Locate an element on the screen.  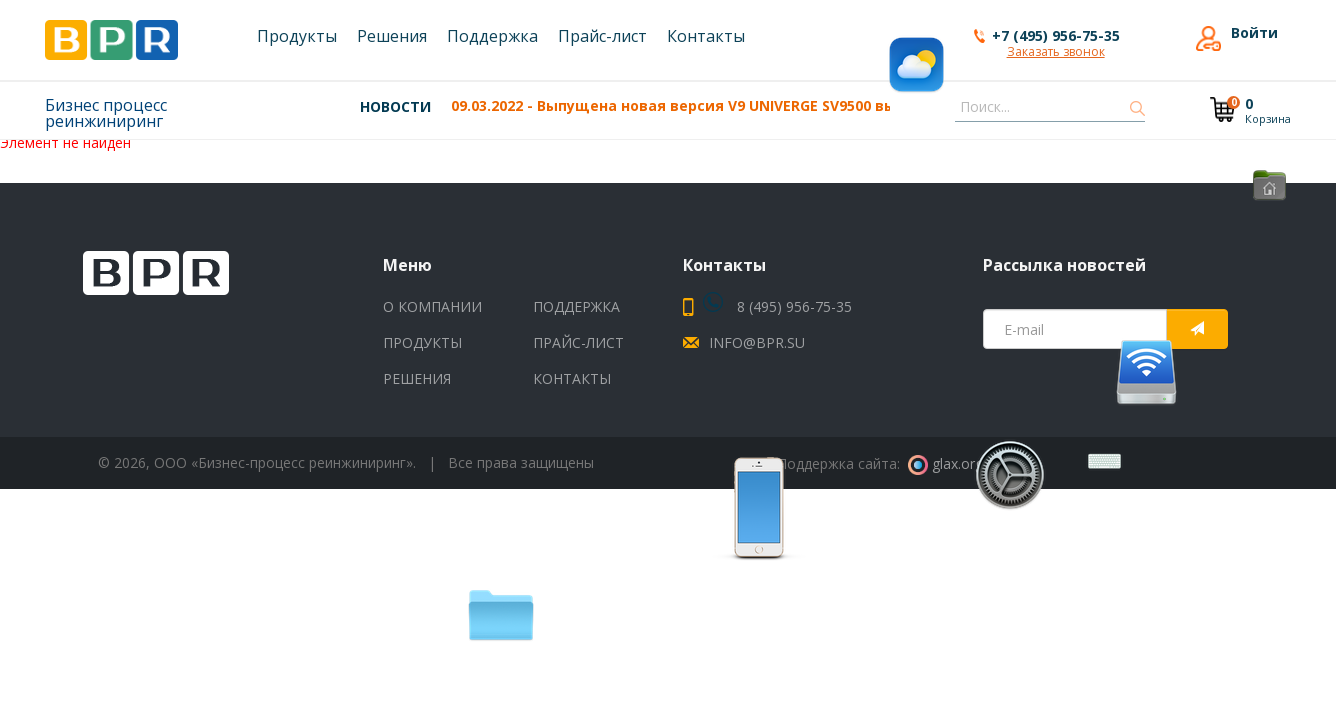
access your home folder is located at coordinates (1269, 184).